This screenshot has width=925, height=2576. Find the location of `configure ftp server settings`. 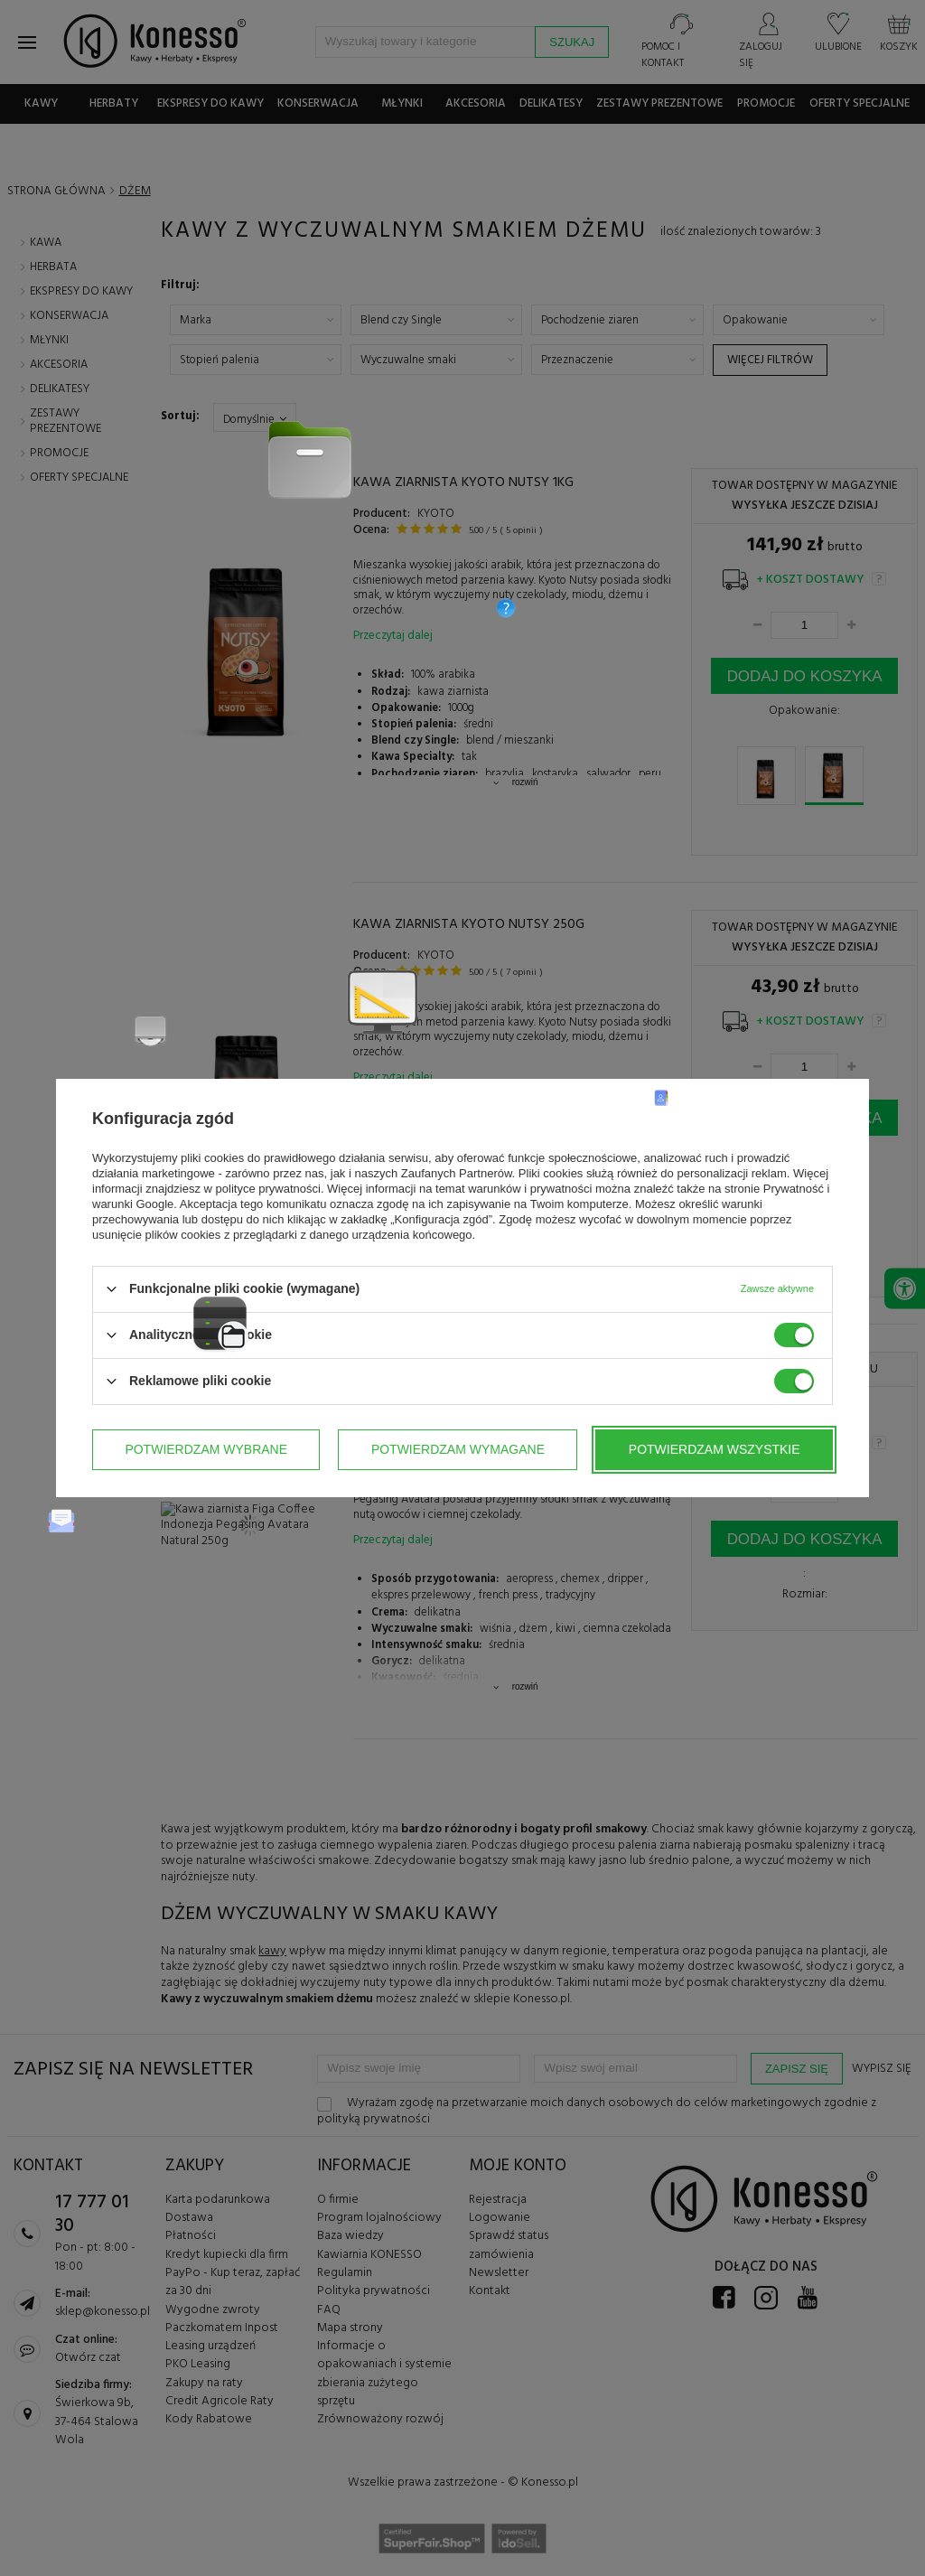

configure ftp server settings is located at coordinates (220, 1323).